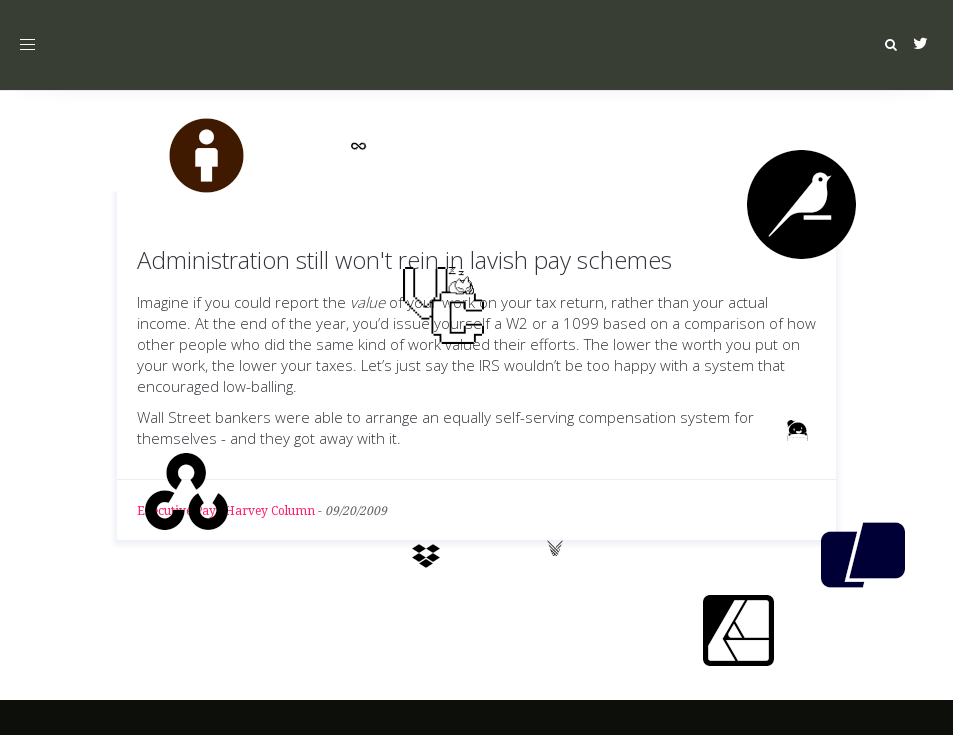 The height and width of the screenshot is (735, 953). What do you see at coordinates (797, 430) in the screenshot?
I see `open the Tapas app` at bounding box center [797, 430].